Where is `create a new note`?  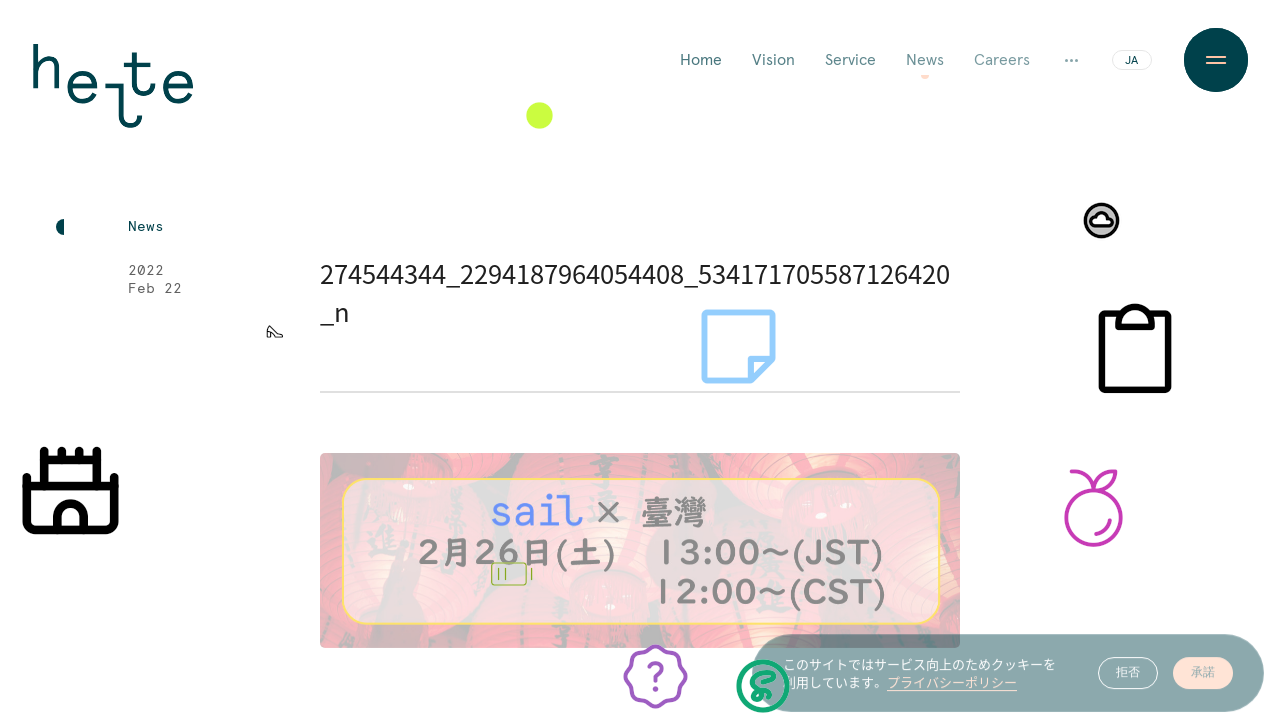 create a new note is located at coordinates (738, 346).